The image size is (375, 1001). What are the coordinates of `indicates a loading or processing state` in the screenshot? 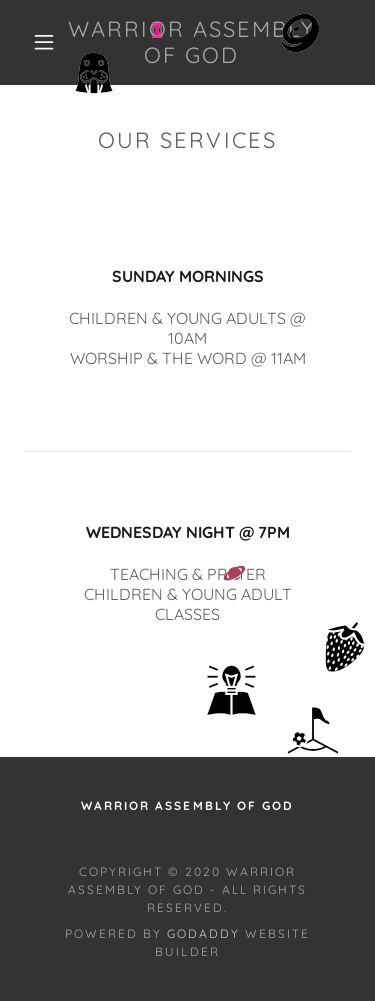 It's located at (157, 30).